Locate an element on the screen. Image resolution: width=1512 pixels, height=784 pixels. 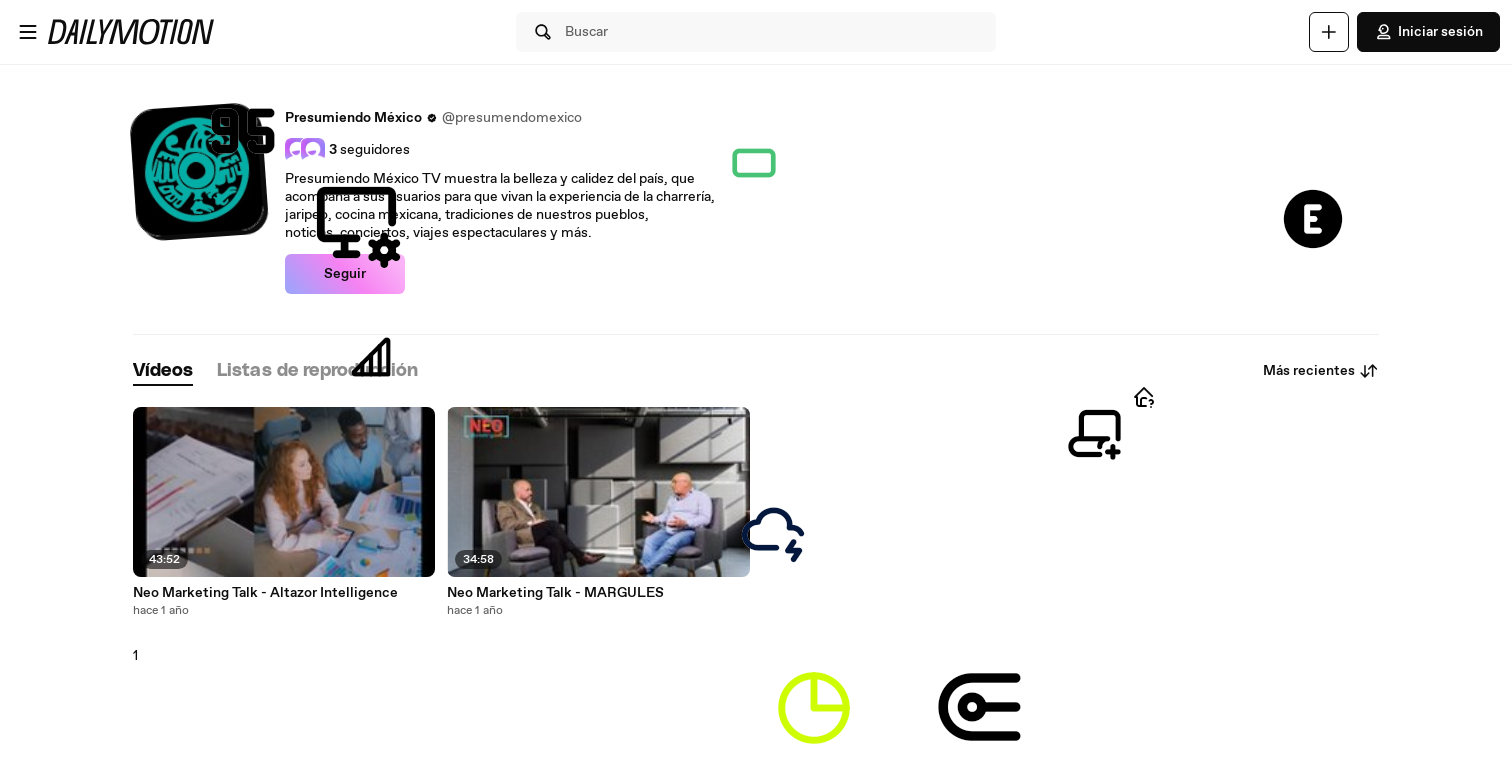
access desktop display settings is located at coordinates (356, 222).